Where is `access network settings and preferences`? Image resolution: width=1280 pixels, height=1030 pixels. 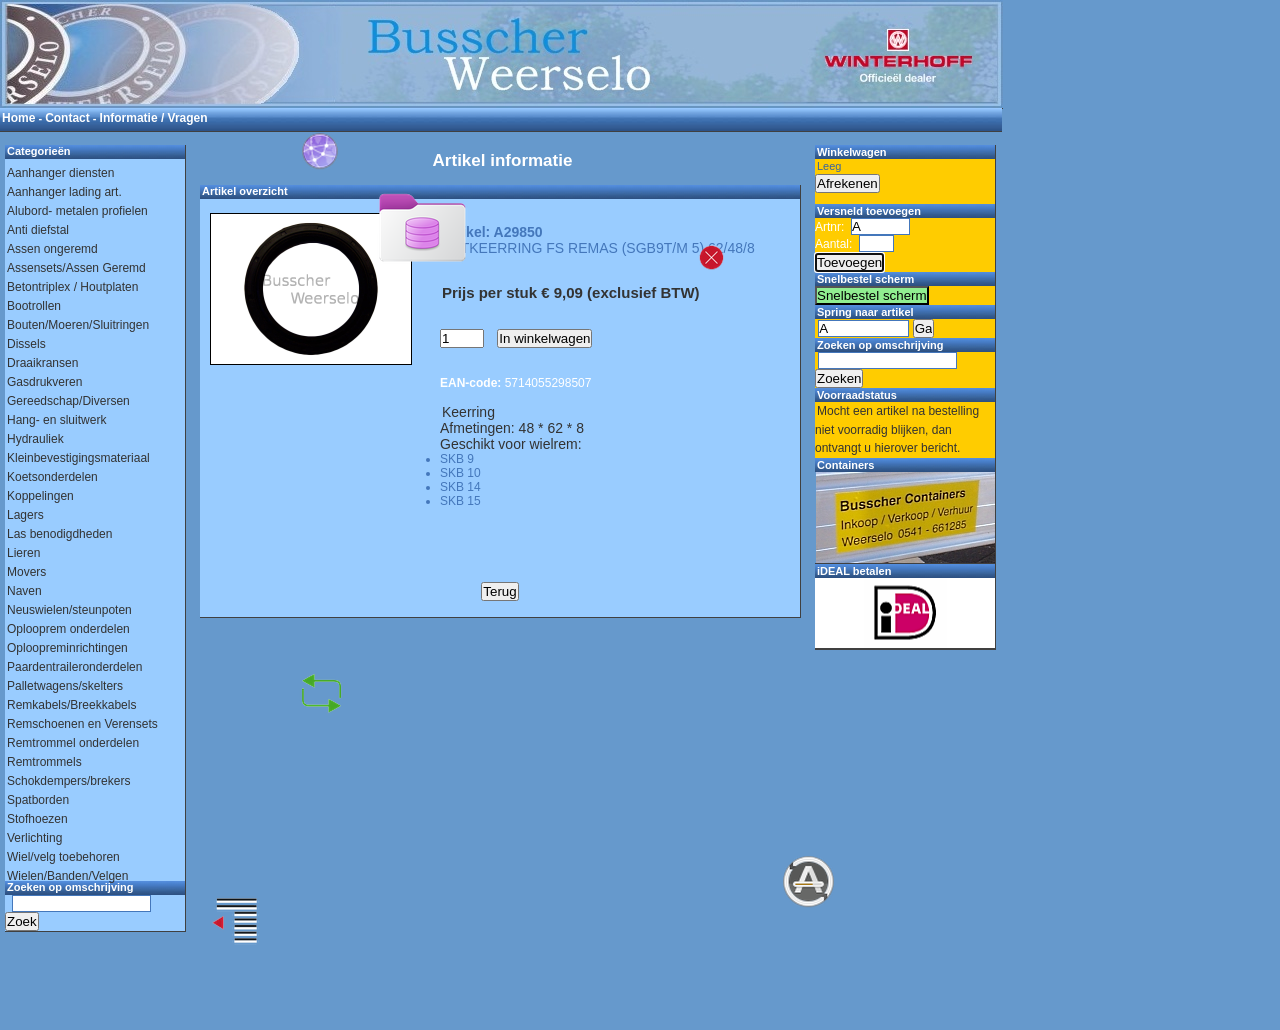 access network settings and preferences is located at coordinates (320, 151).